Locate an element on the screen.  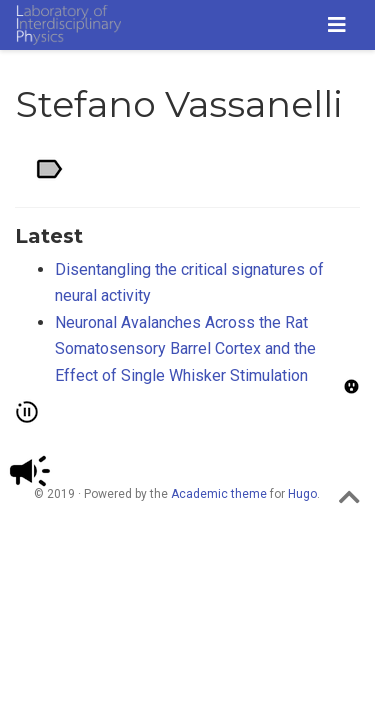
motion photo playback is paused is located at coordinates (27, 412).